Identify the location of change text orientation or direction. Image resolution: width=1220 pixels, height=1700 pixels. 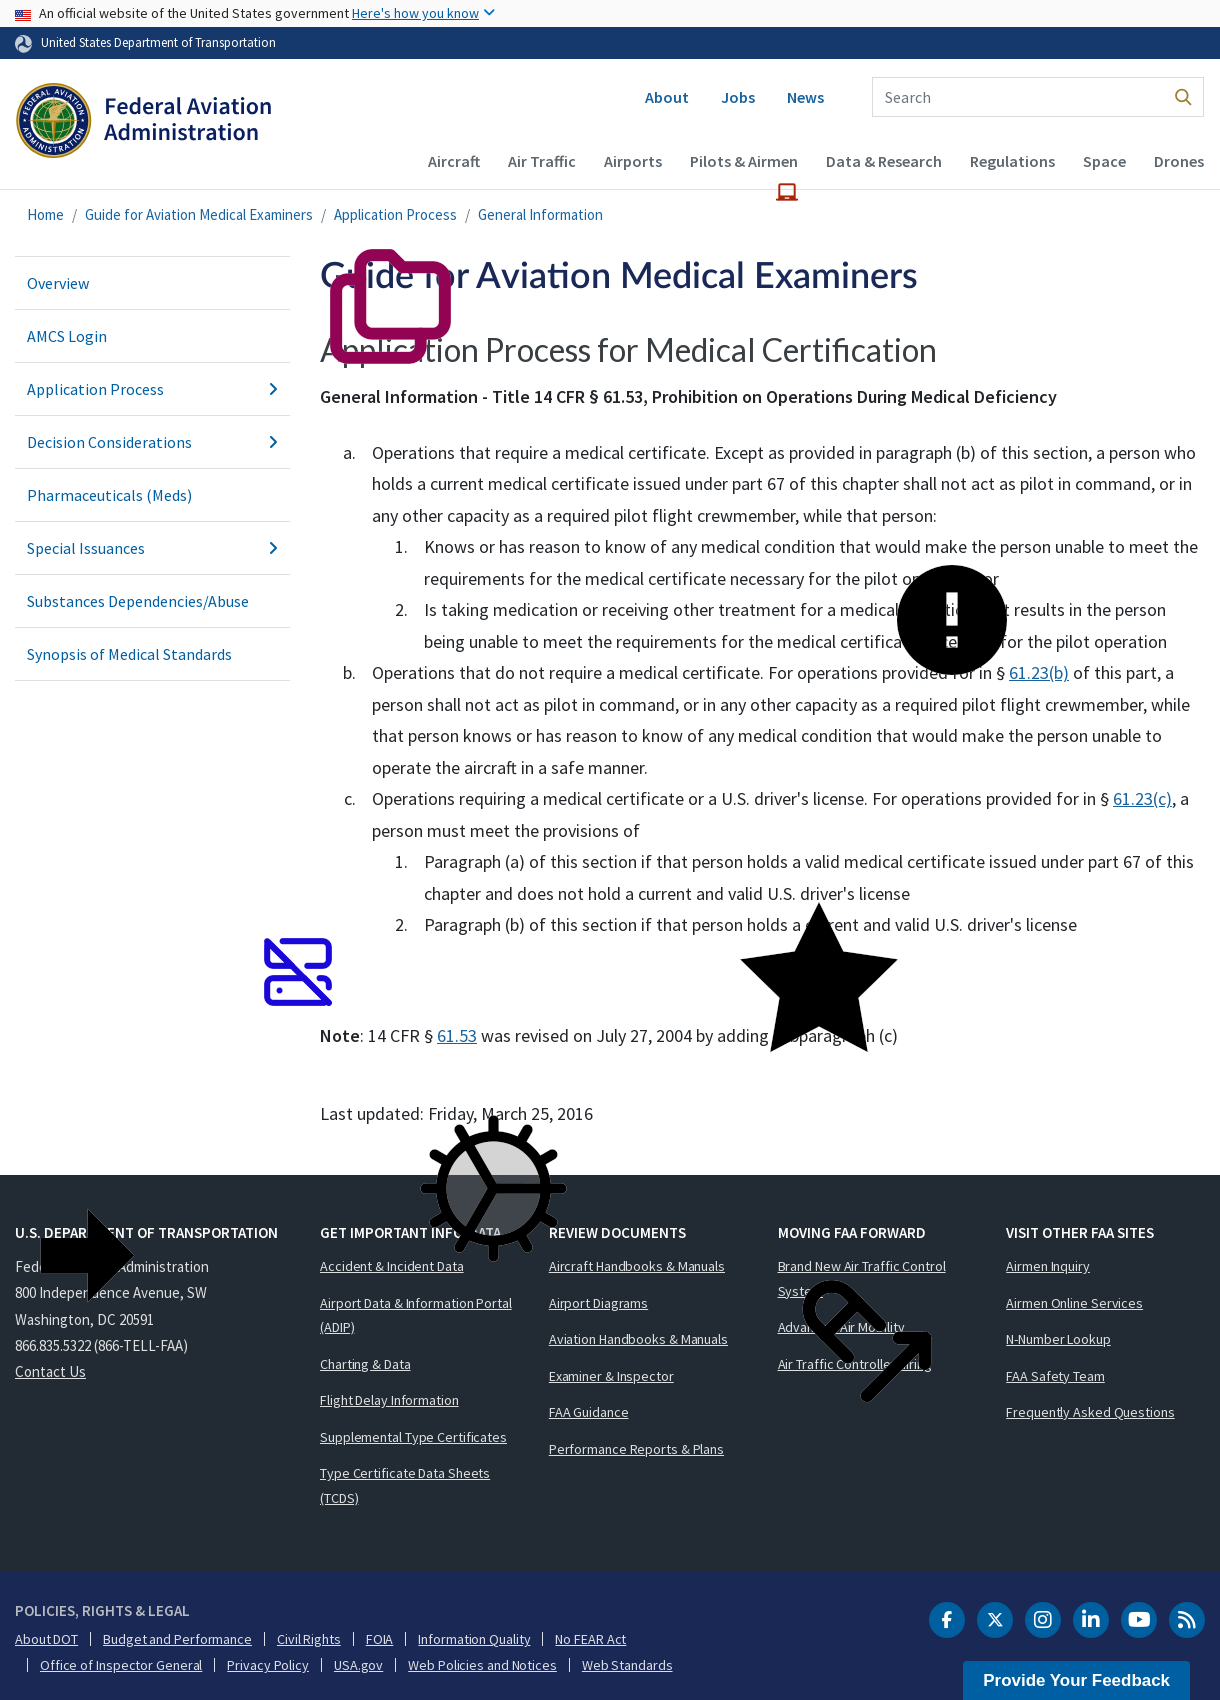
(867, 1338).